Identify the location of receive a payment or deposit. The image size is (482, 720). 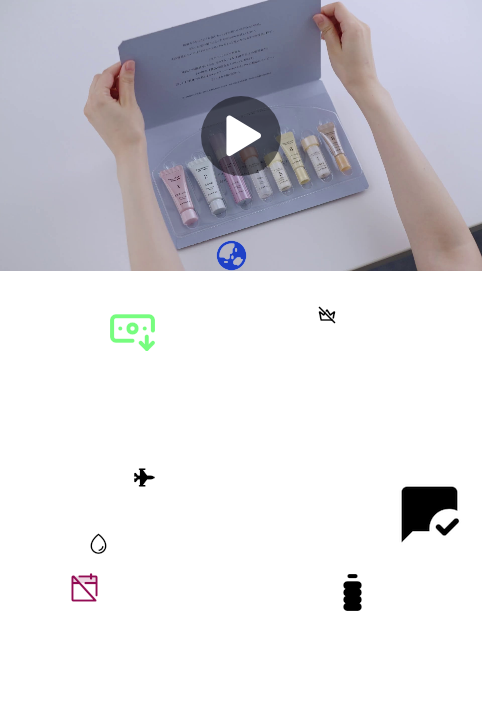
(132, 328).